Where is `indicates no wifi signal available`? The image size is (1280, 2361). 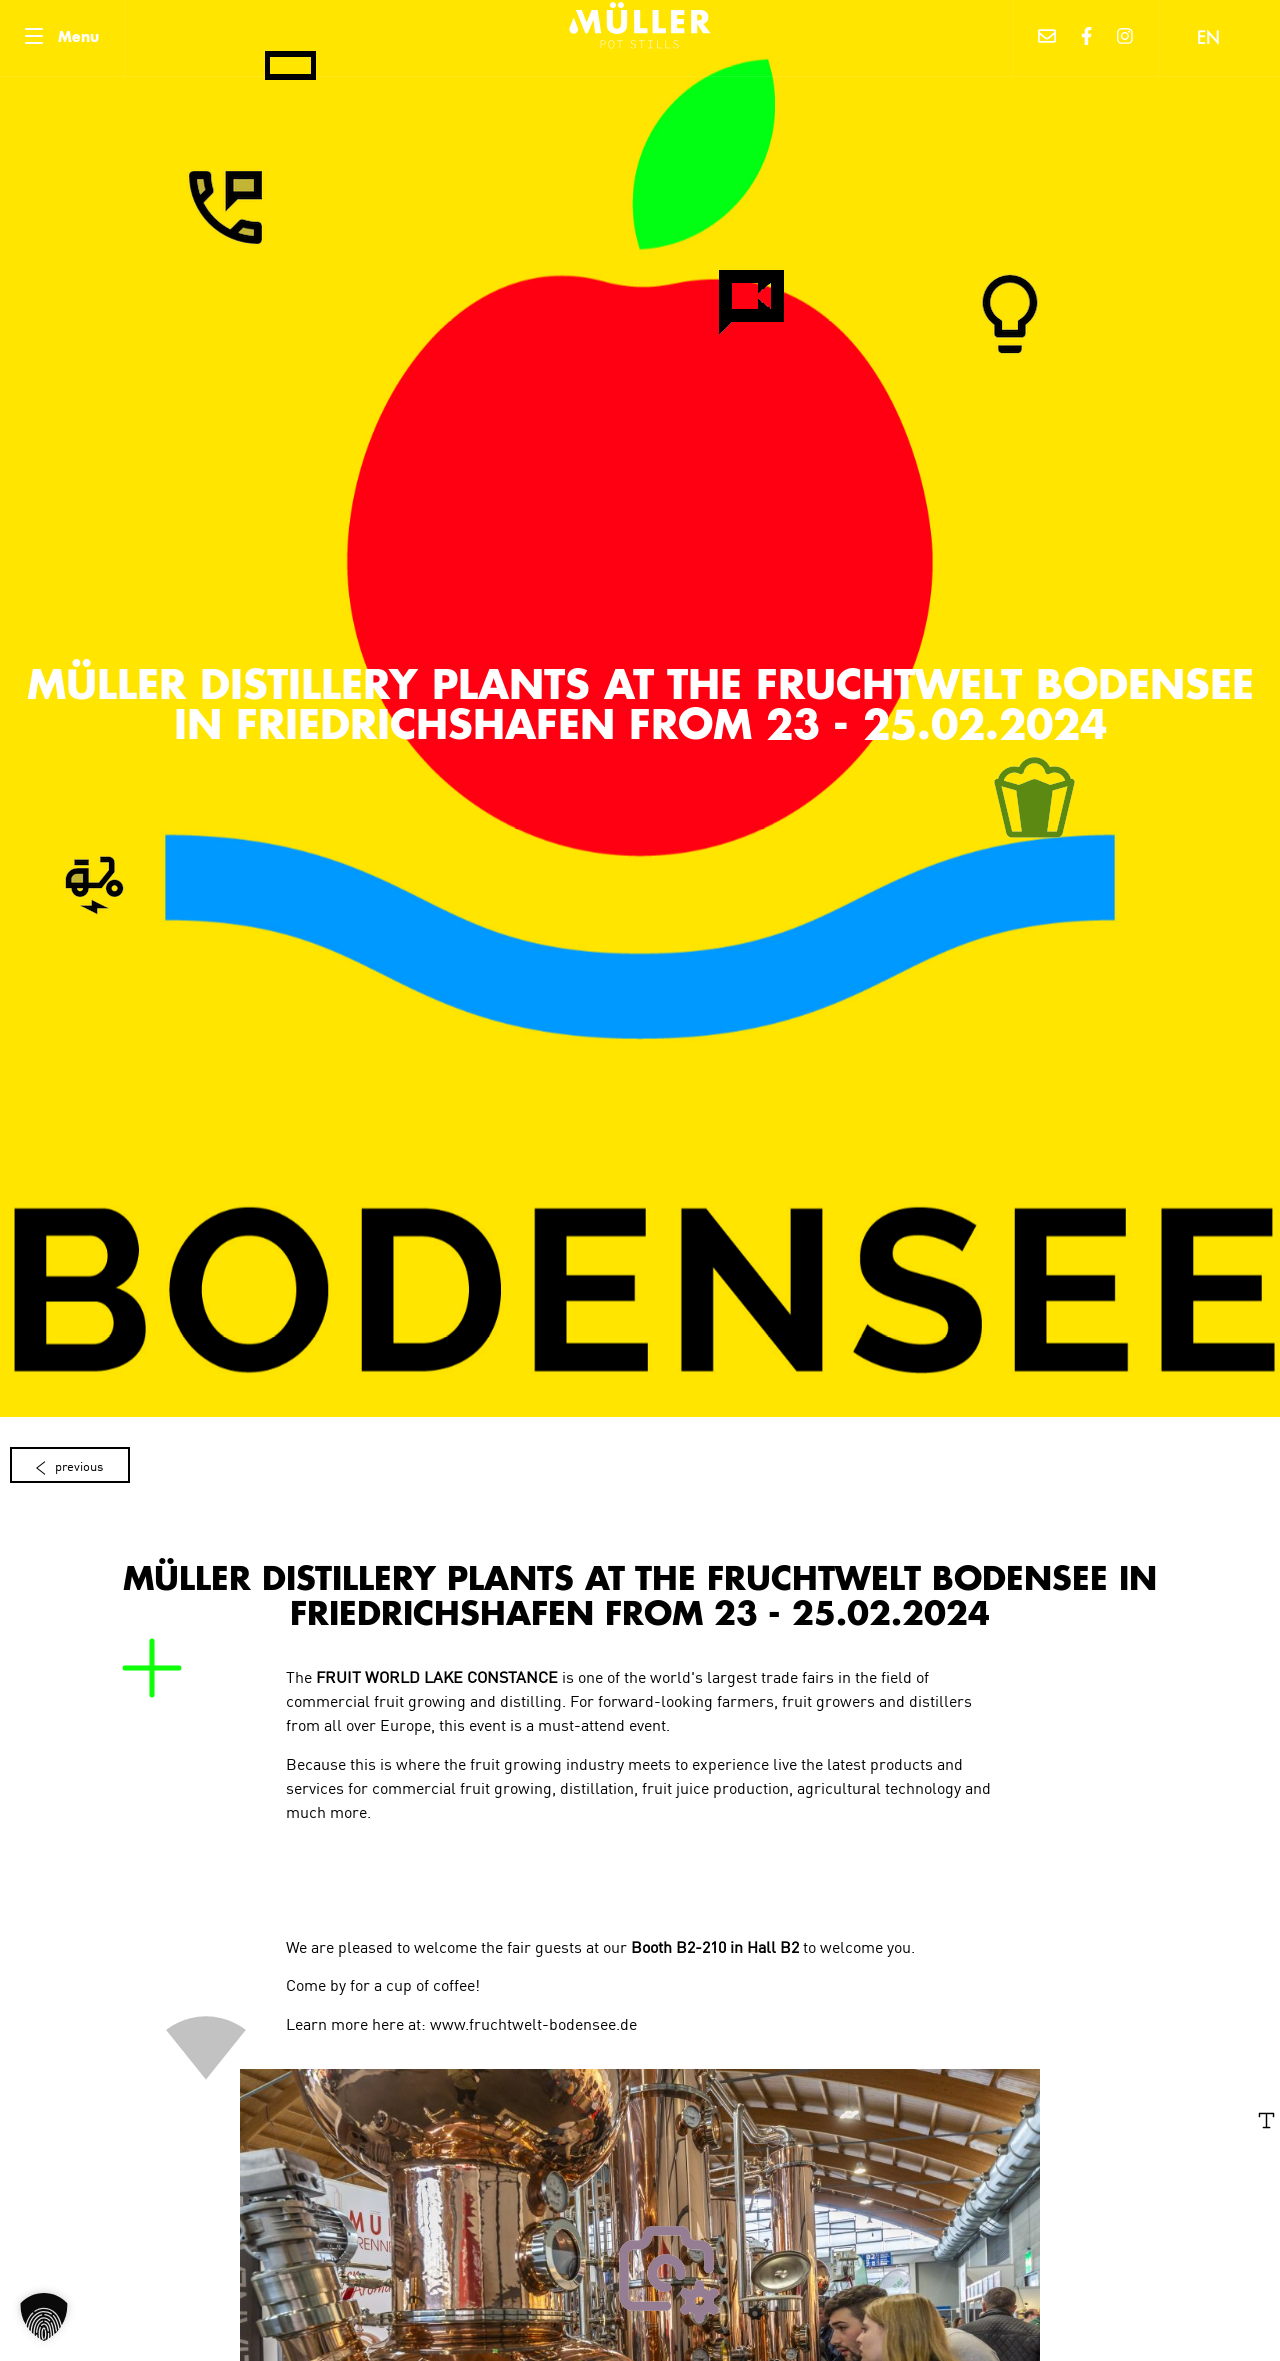
indicates no wifi signal available is located at coordinates (206, 2047).